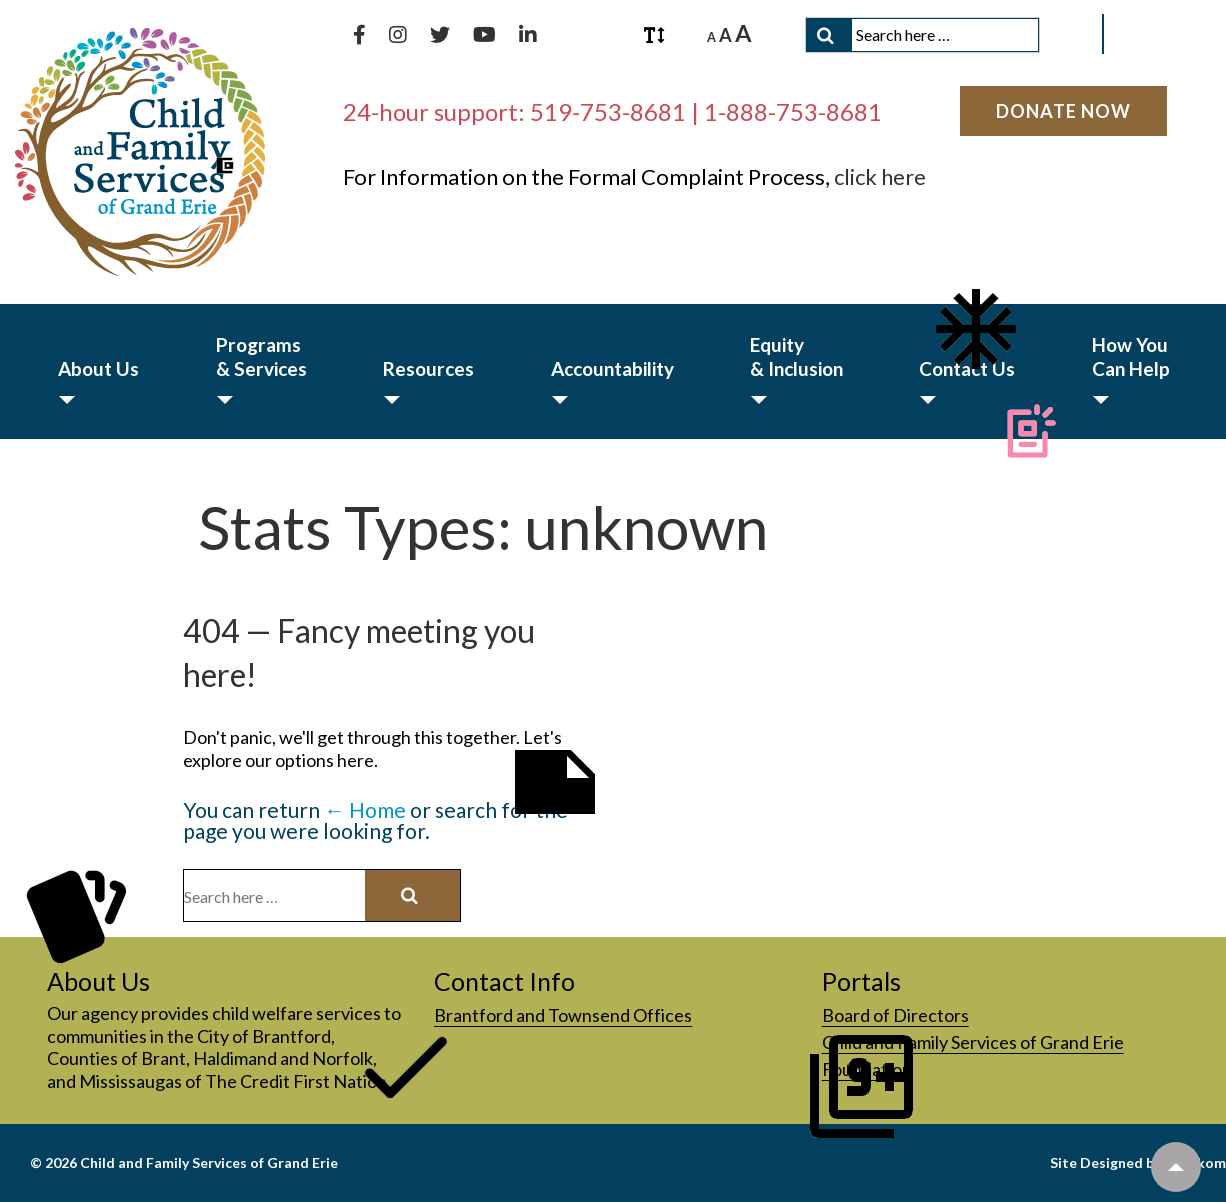 This screenshot has height=1202, width=1226. What do you see at coordinates (555, 782) in the screenshot?
I see `create a new note` at bounding box center [555, 782].